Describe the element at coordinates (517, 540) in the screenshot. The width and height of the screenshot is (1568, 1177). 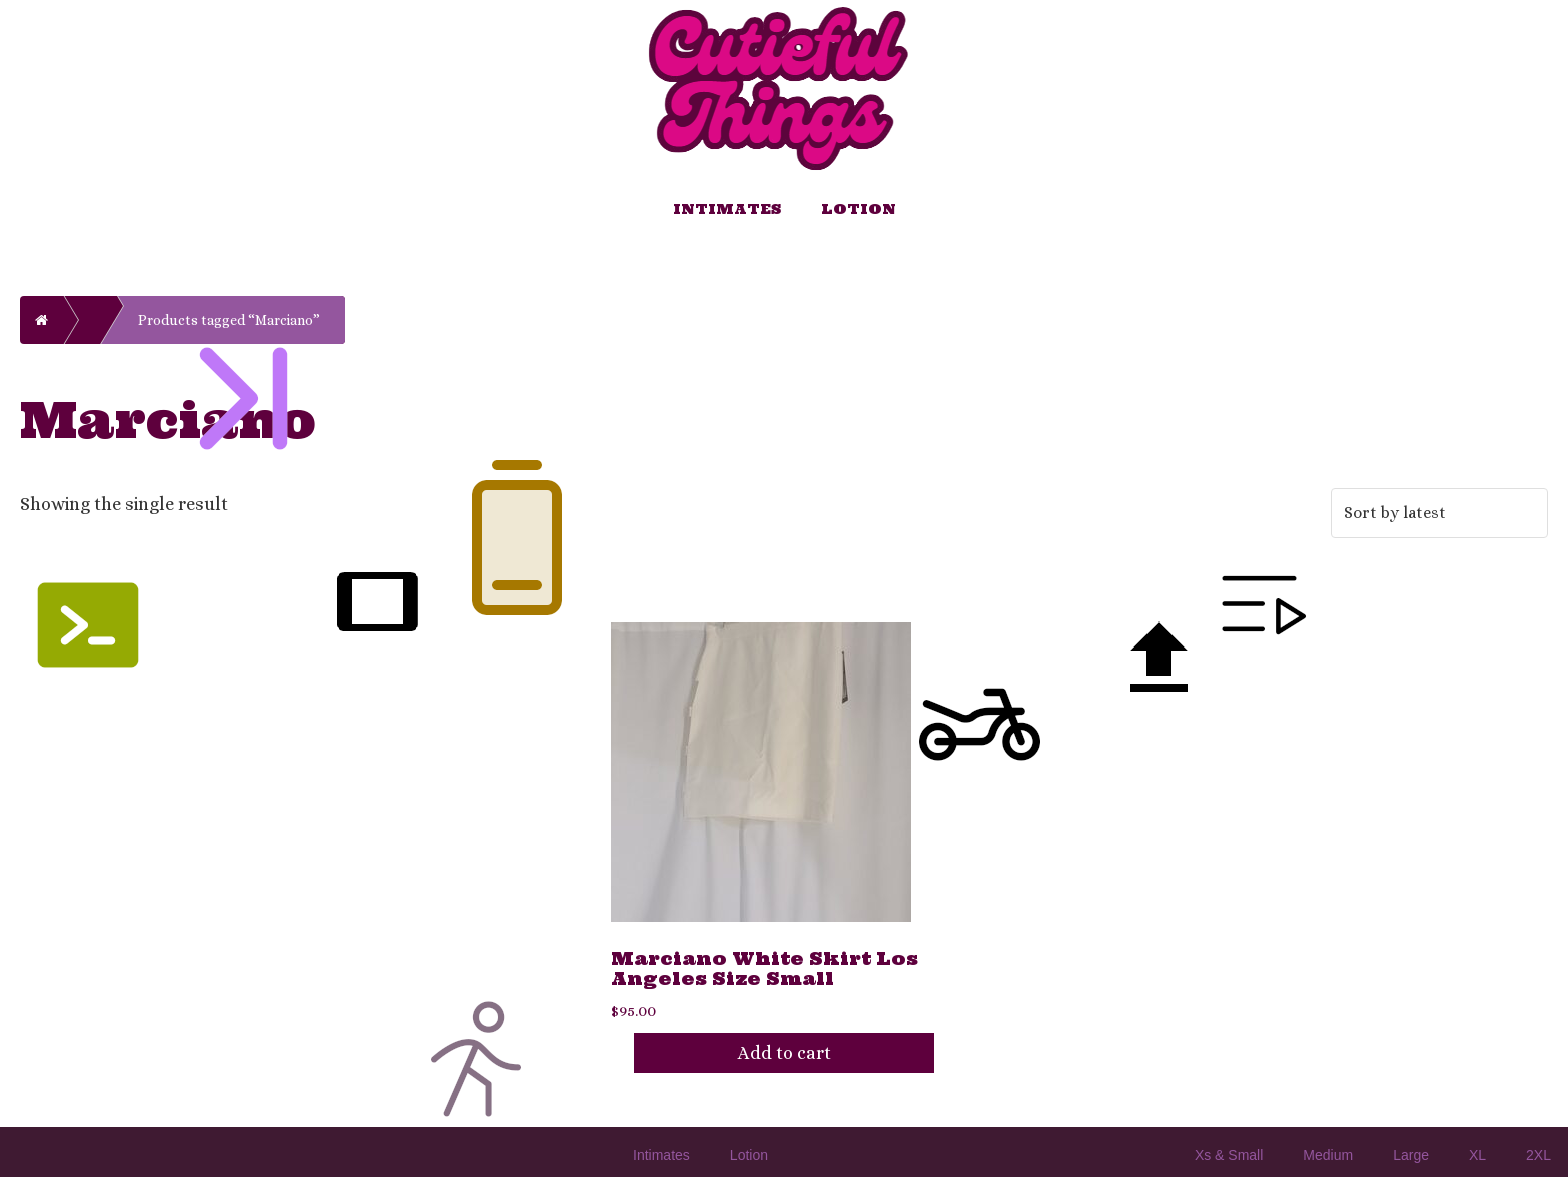
I see `indicates low battery level` at that location.